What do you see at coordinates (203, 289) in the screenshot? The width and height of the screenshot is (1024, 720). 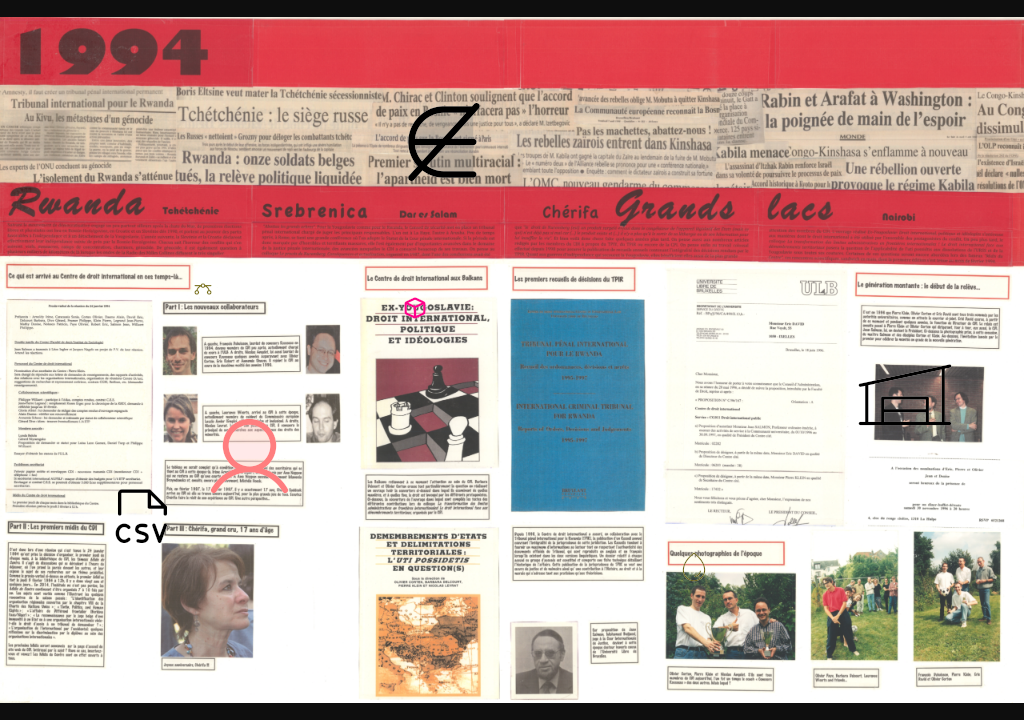 I see `edit vector path or curve` at bounding box center [203, 289].